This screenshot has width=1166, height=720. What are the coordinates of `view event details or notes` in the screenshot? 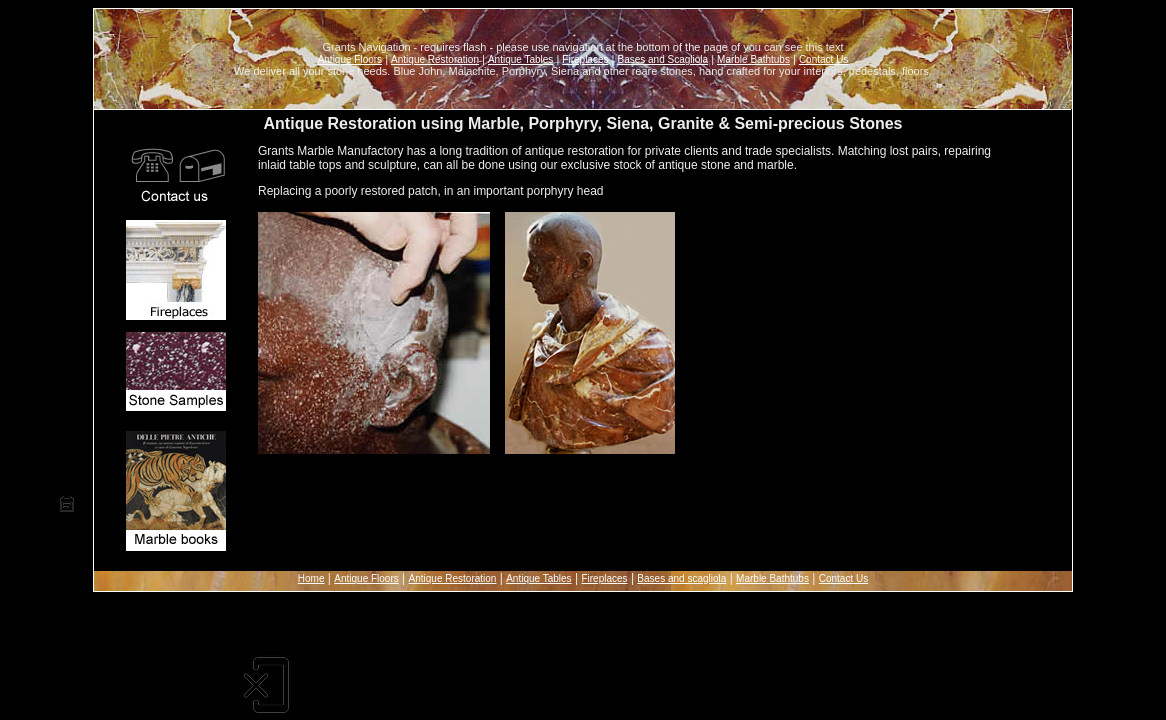 It's located at (67, 505).